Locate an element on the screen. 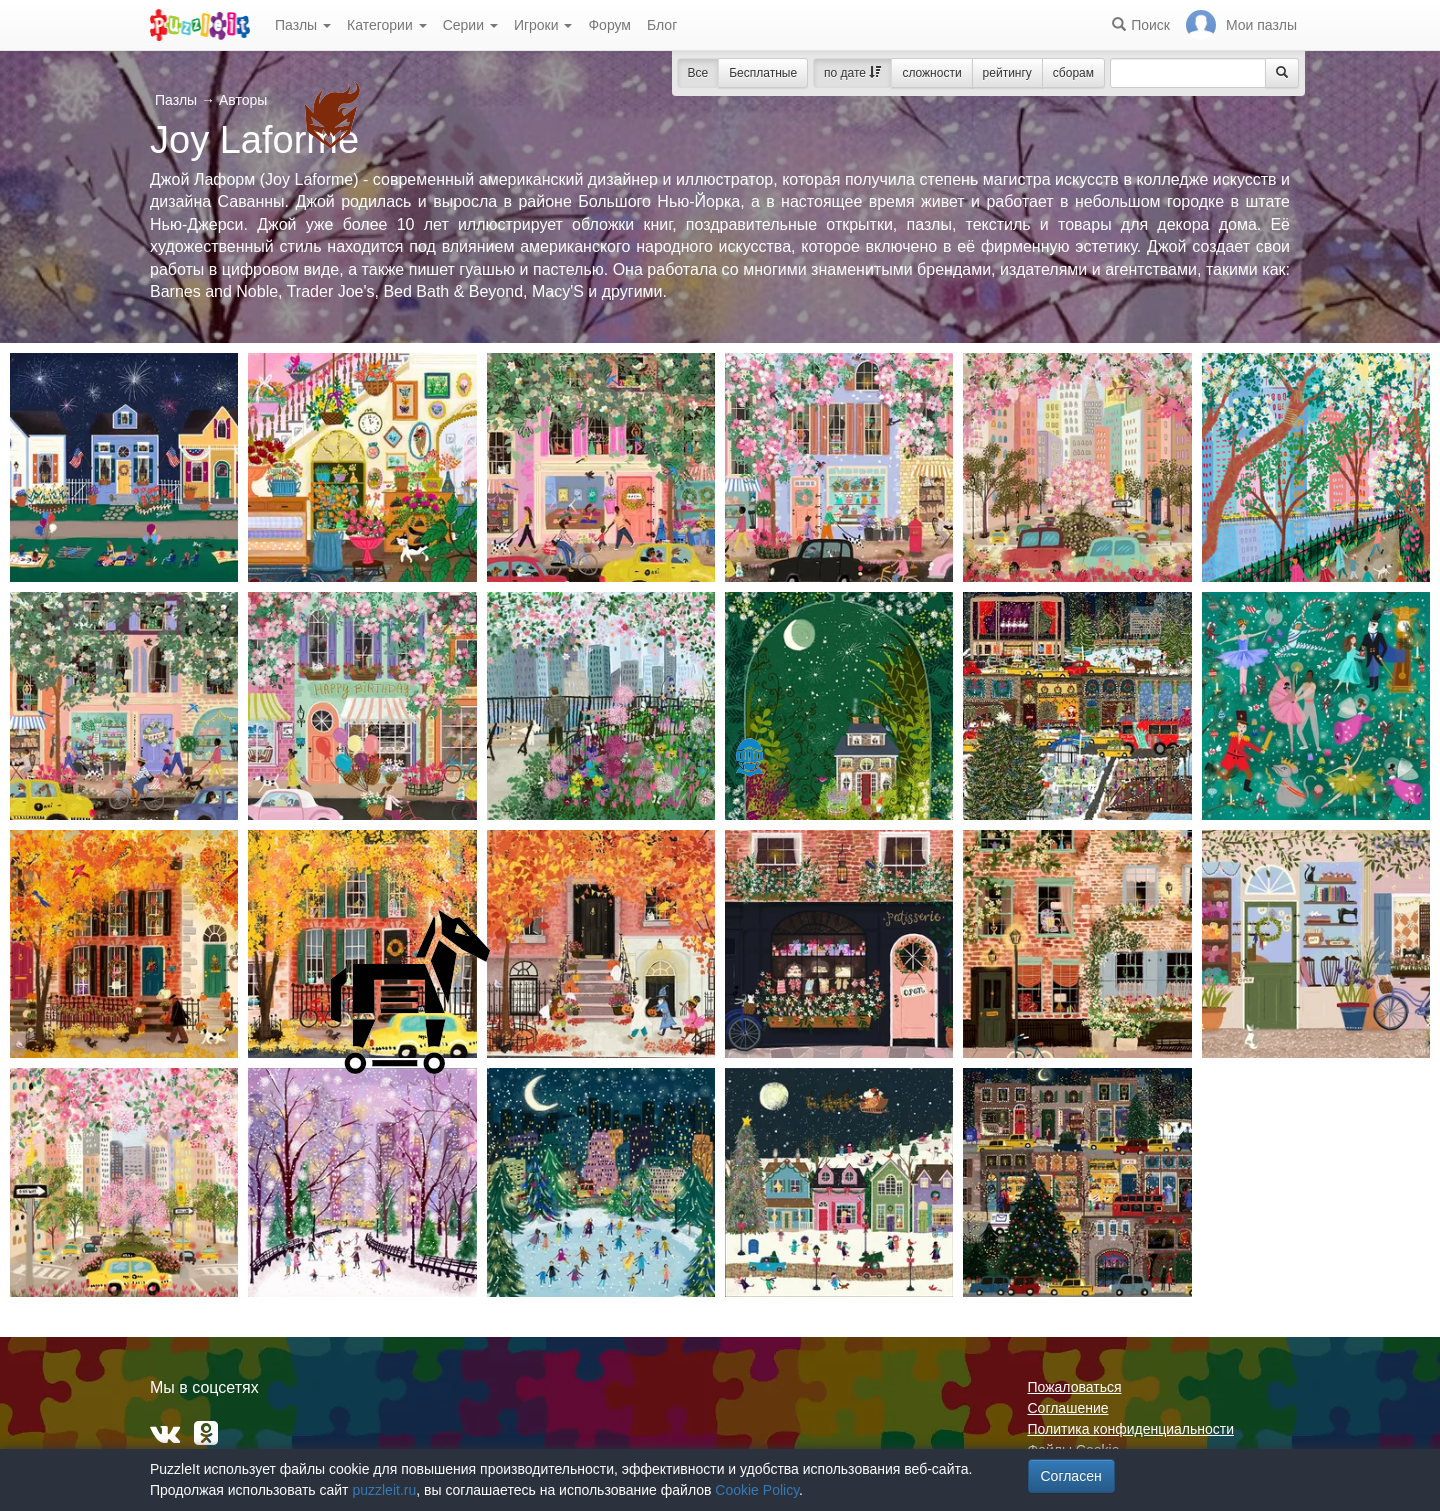  spirit or soul character in a game interface is located at coordinates (330, 114).